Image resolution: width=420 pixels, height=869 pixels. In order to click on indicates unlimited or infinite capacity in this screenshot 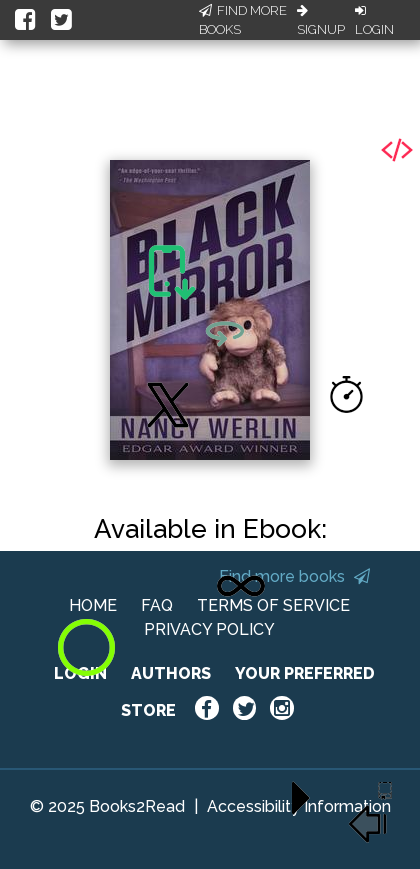, I will do `click(241, 586)`.